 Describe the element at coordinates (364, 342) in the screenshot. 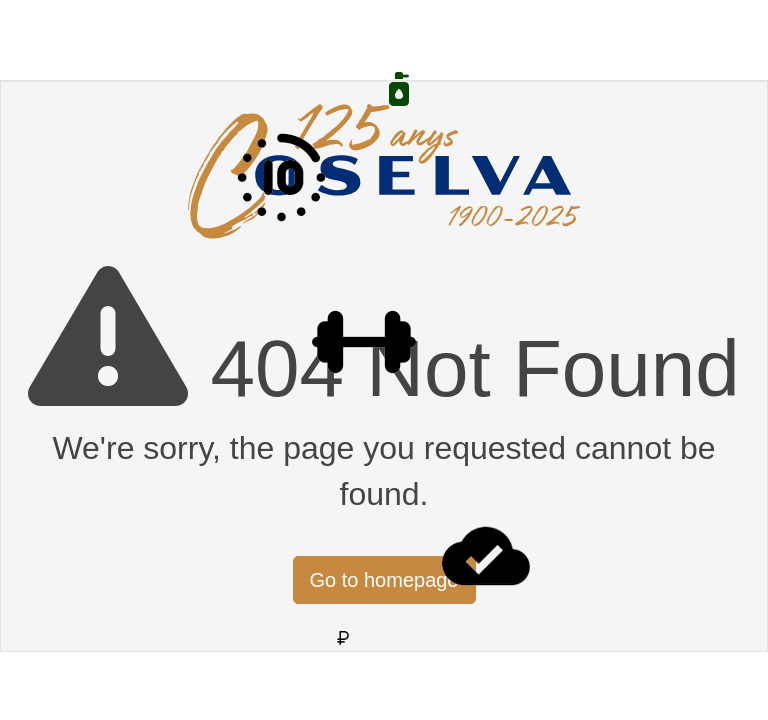

I see `access fitness or workout features` at that location.